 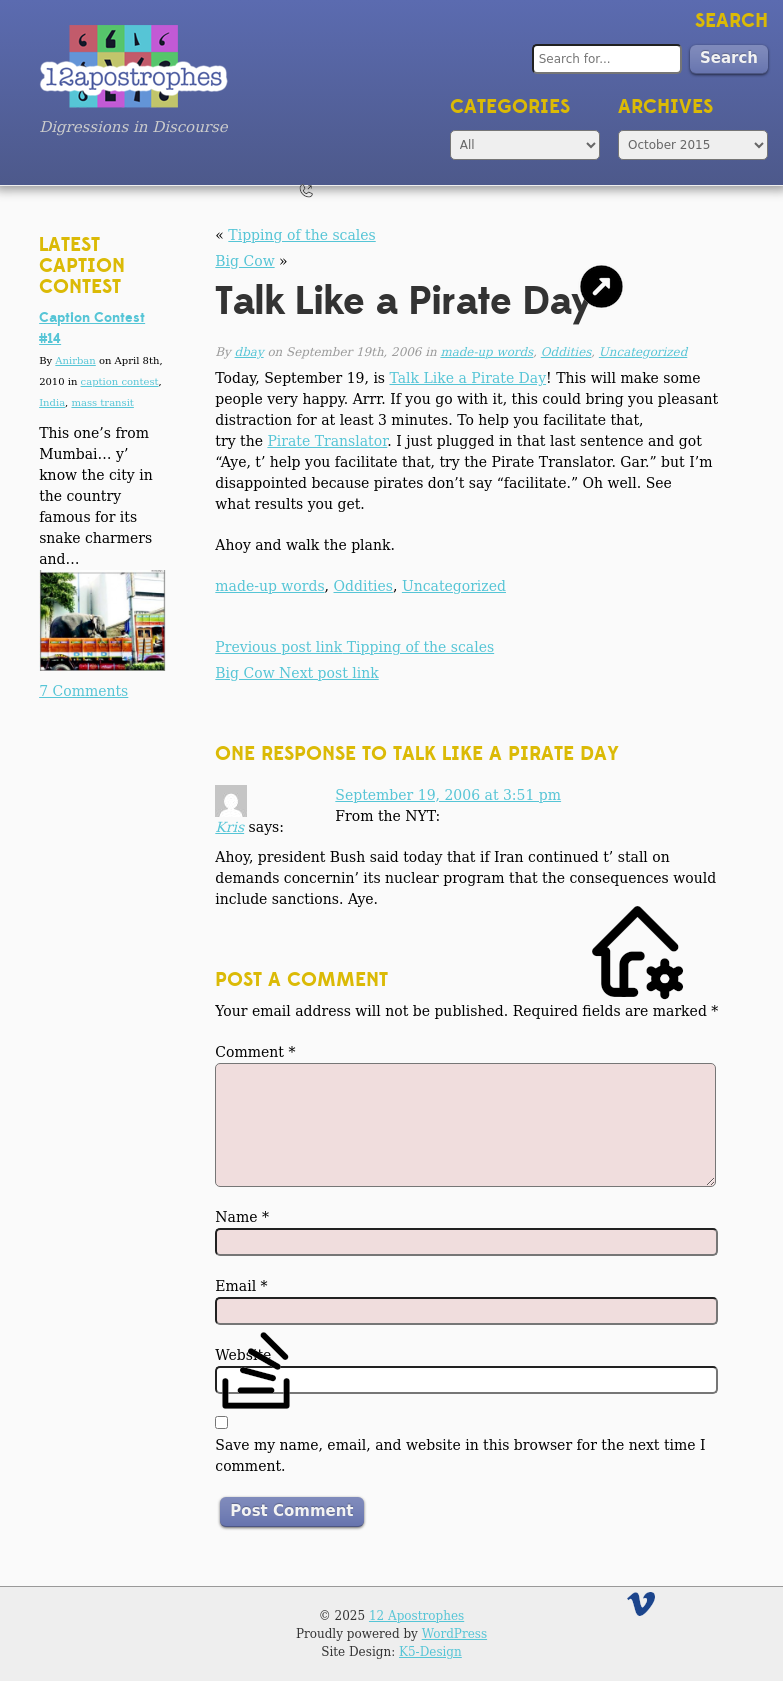 I want to click on visit stack overflow for programming help, so click(x=256, y=1372).